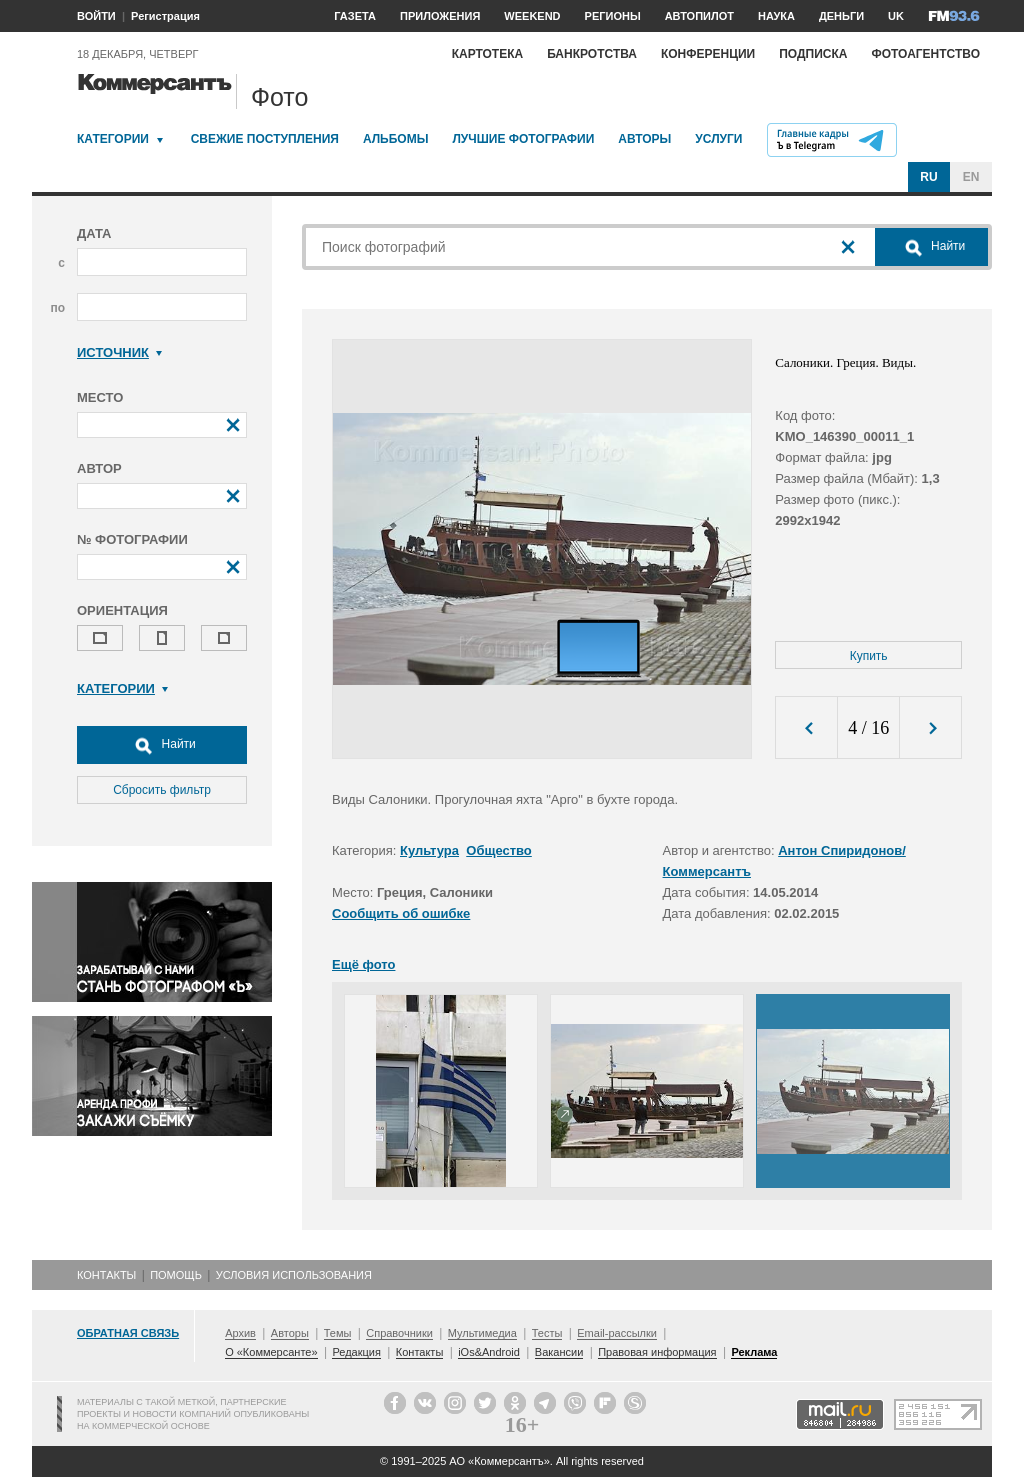  I want to click on indicates a symbolic link or shortcut to another file, so click(565, 1114).